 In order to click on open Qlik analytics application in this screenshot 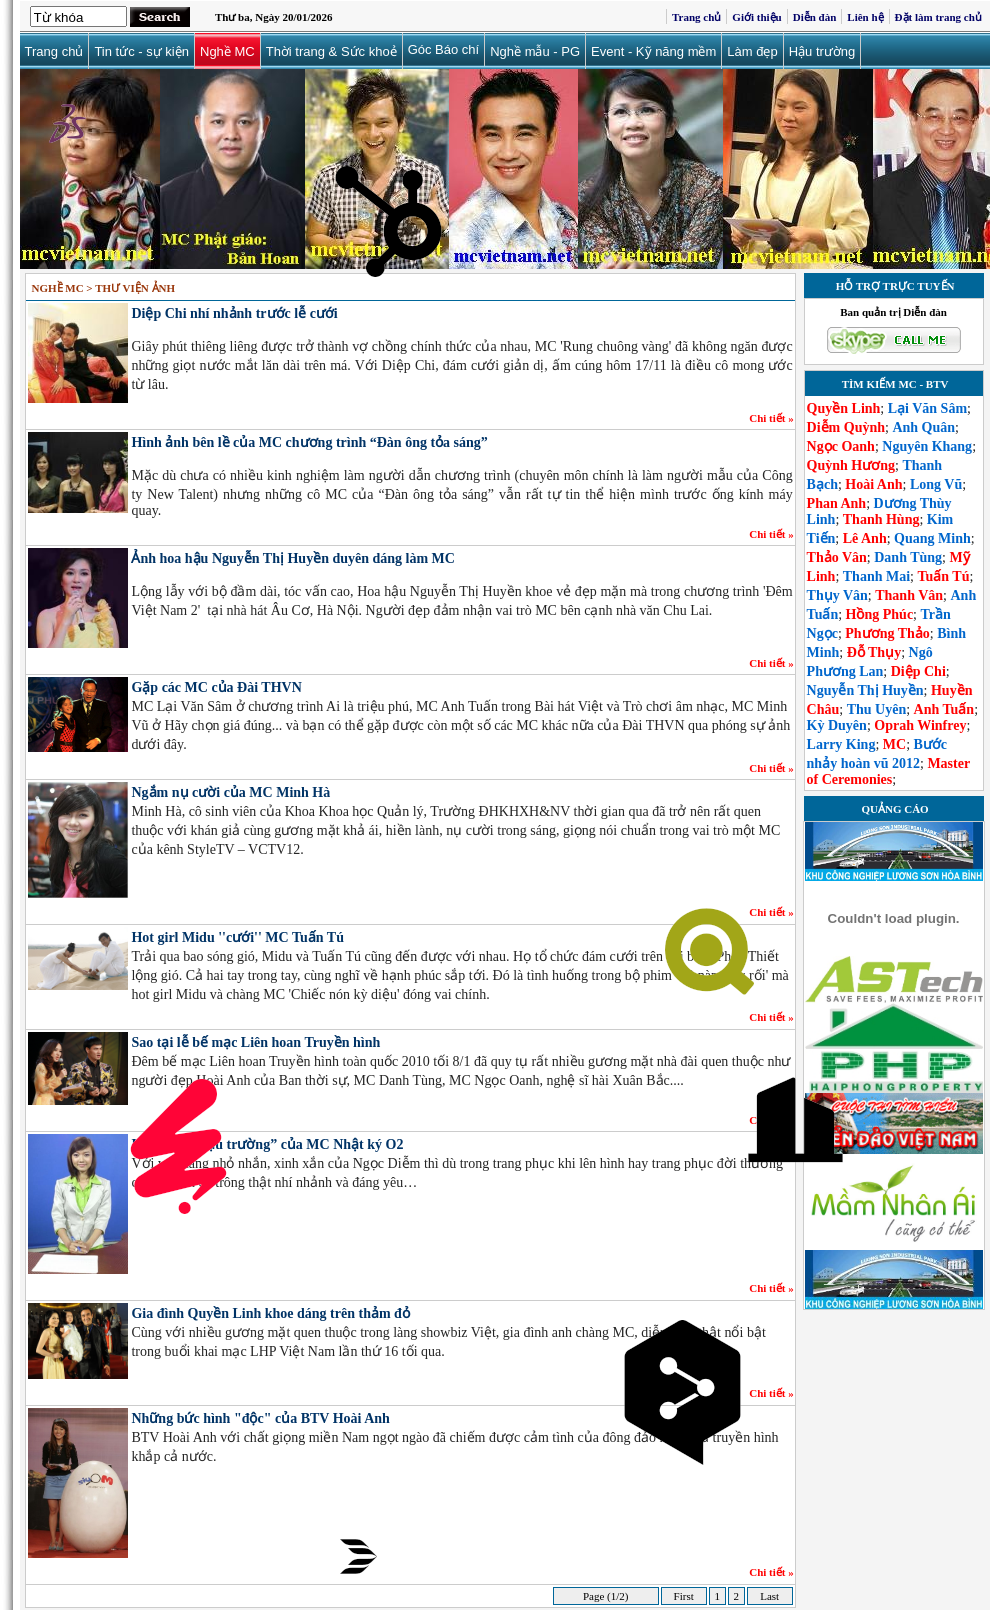, I will do `click(709, 951)`.